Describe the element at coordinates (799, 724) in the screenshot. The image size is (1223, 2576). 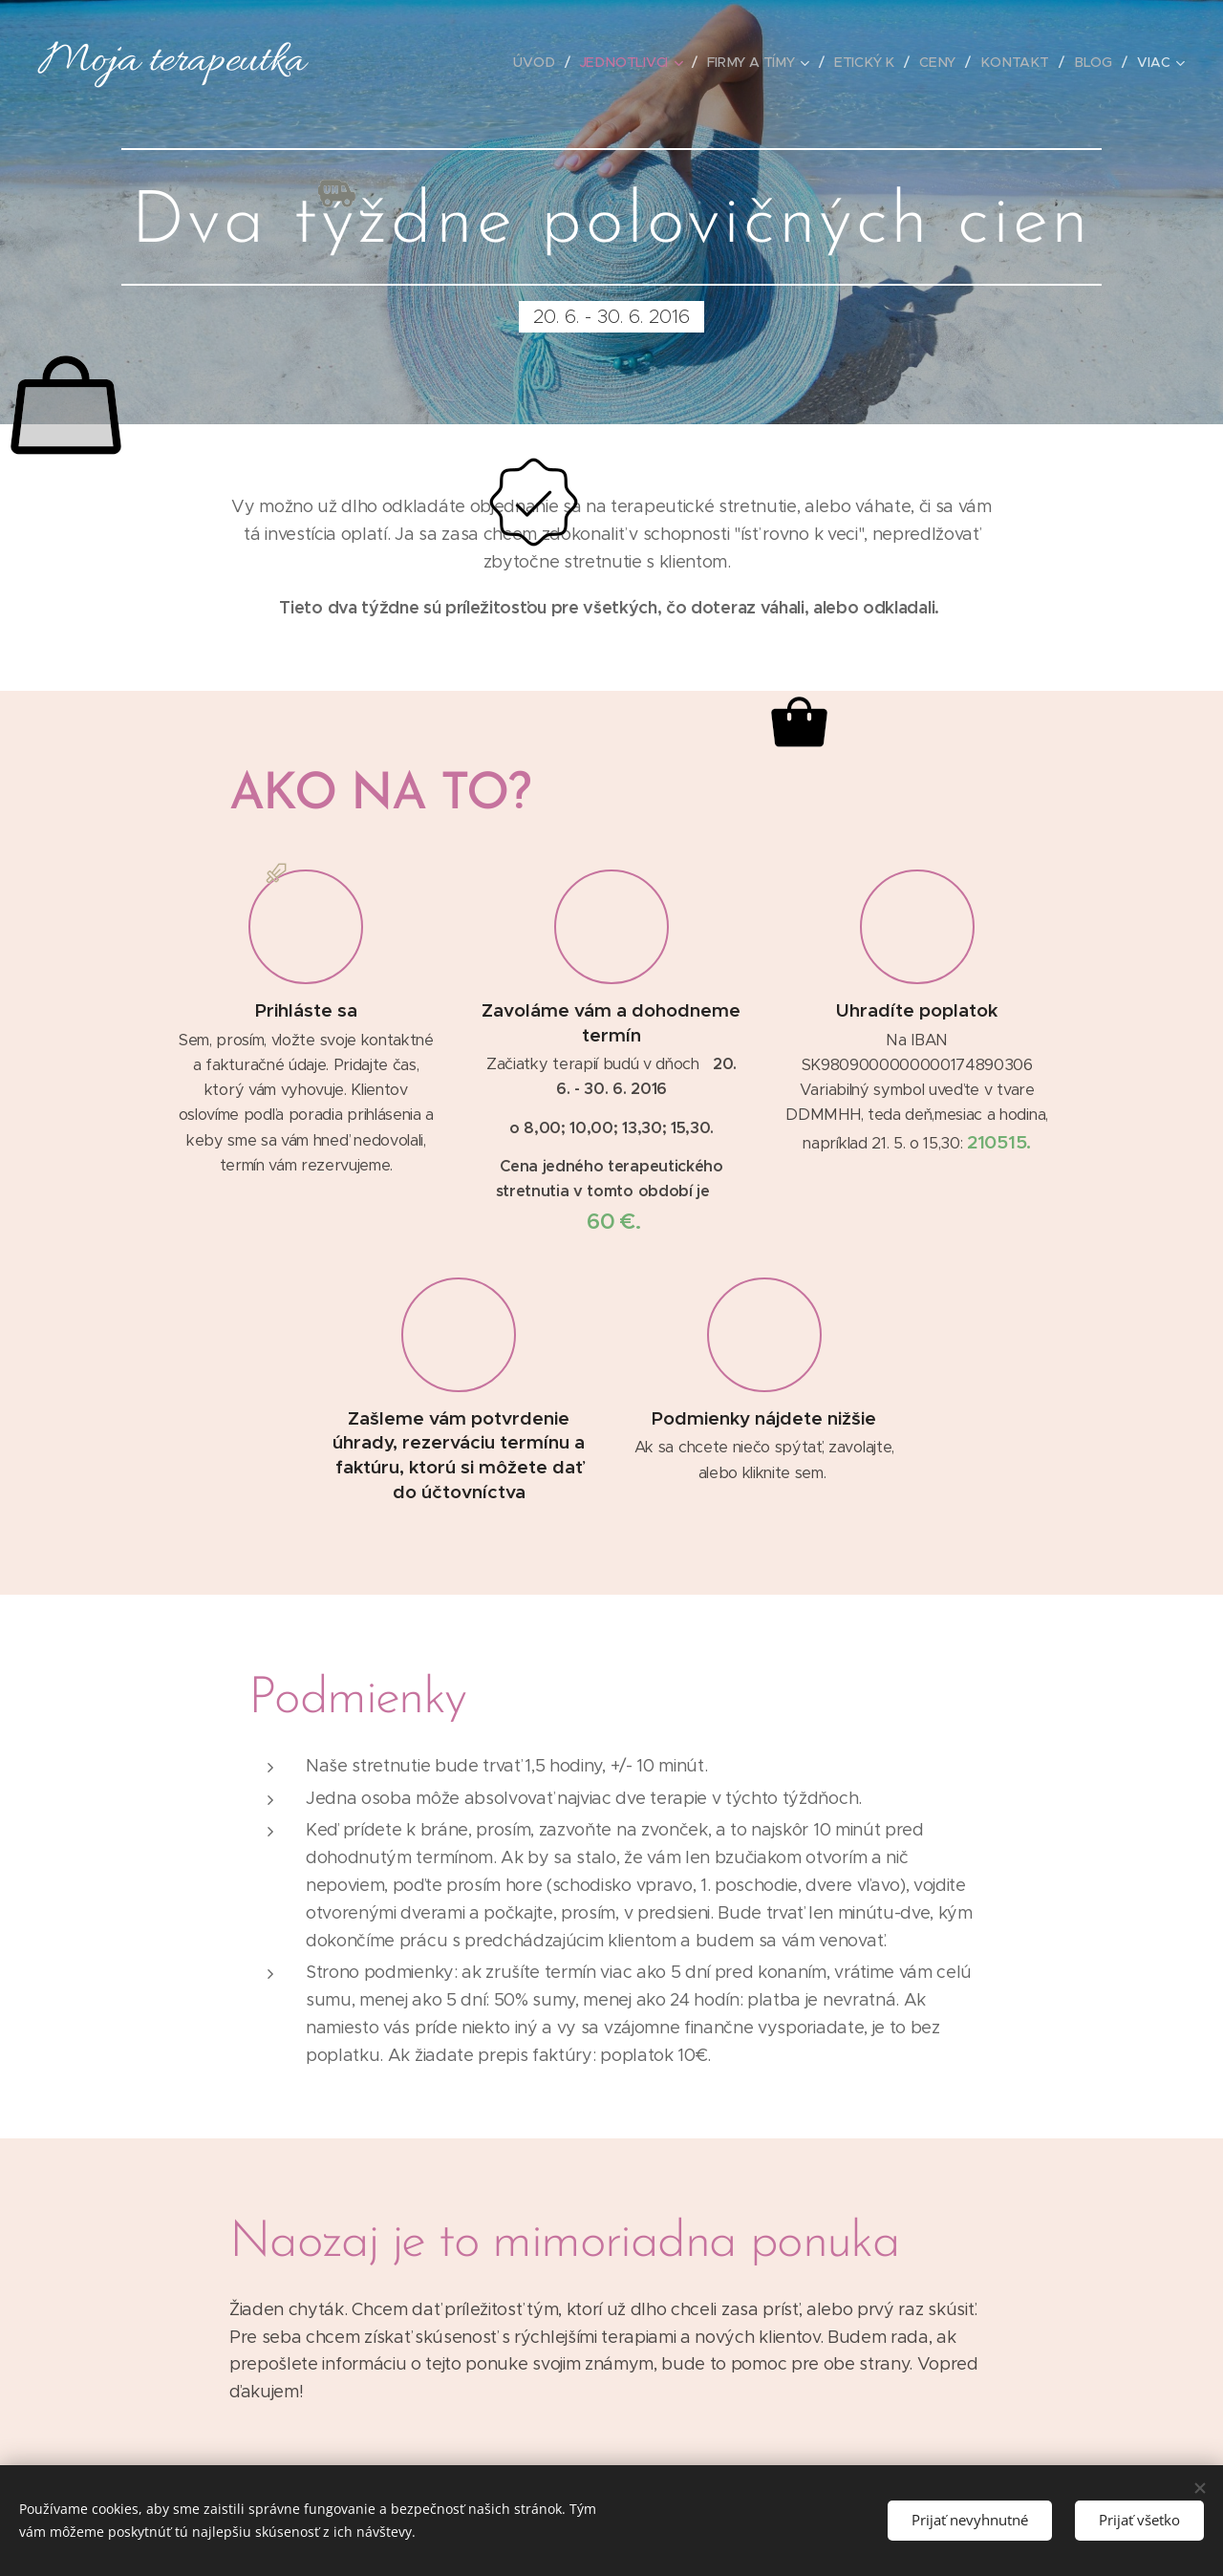
I see `view your shopping bag` at that location.